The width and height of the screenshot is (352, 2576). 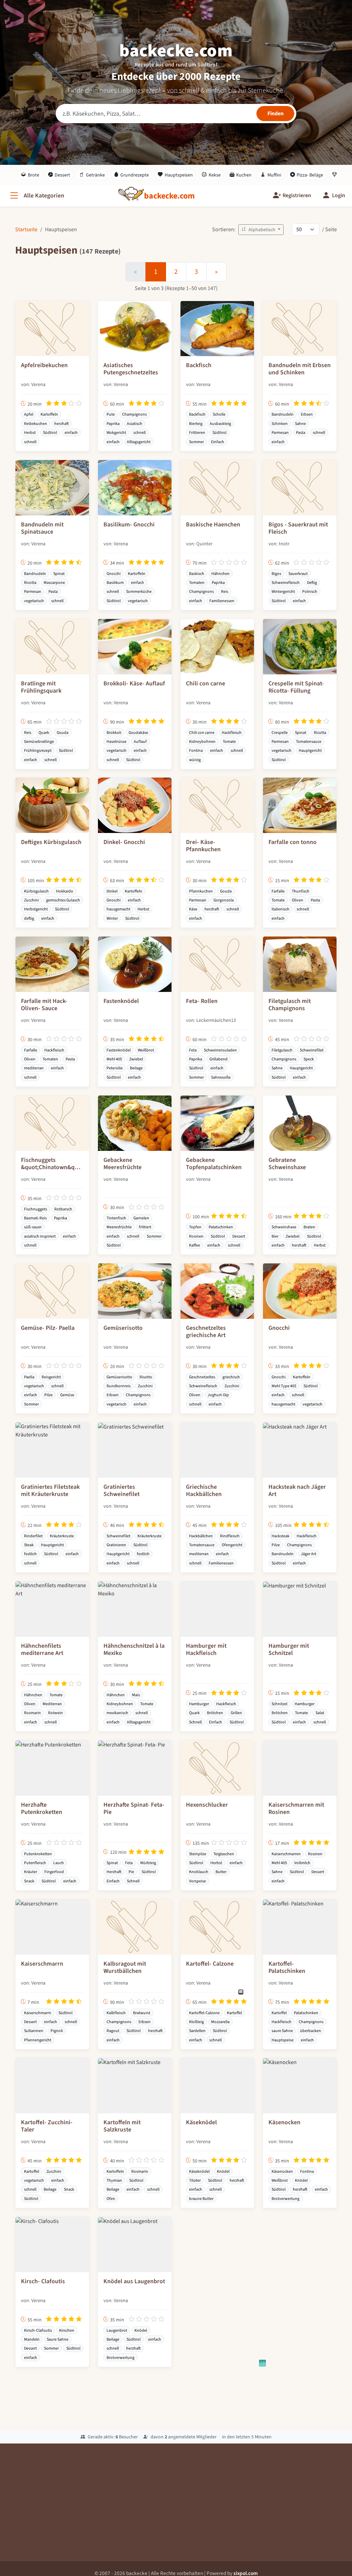 What do you see at coordinates (241, 1992) in the screenshot?
I see `access encryption and security settings` at bounding box center [241, 1992].